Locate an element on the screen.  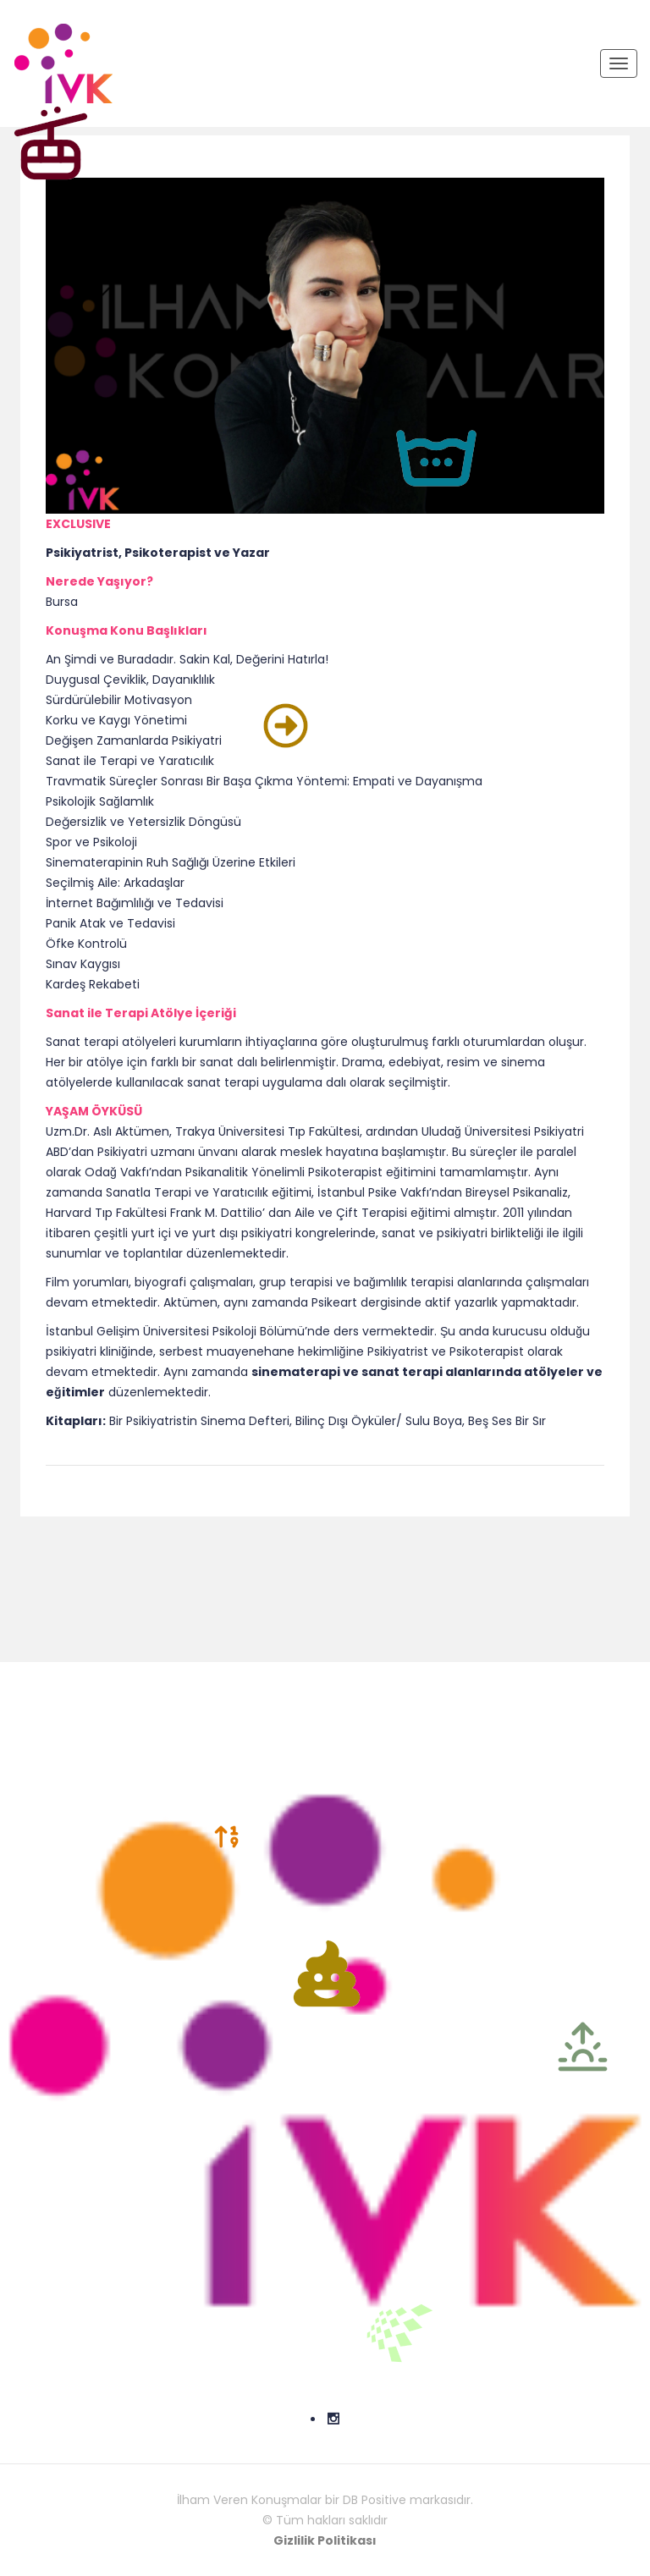
schlix CMS brand logo is located at coordinates (399, 2331).